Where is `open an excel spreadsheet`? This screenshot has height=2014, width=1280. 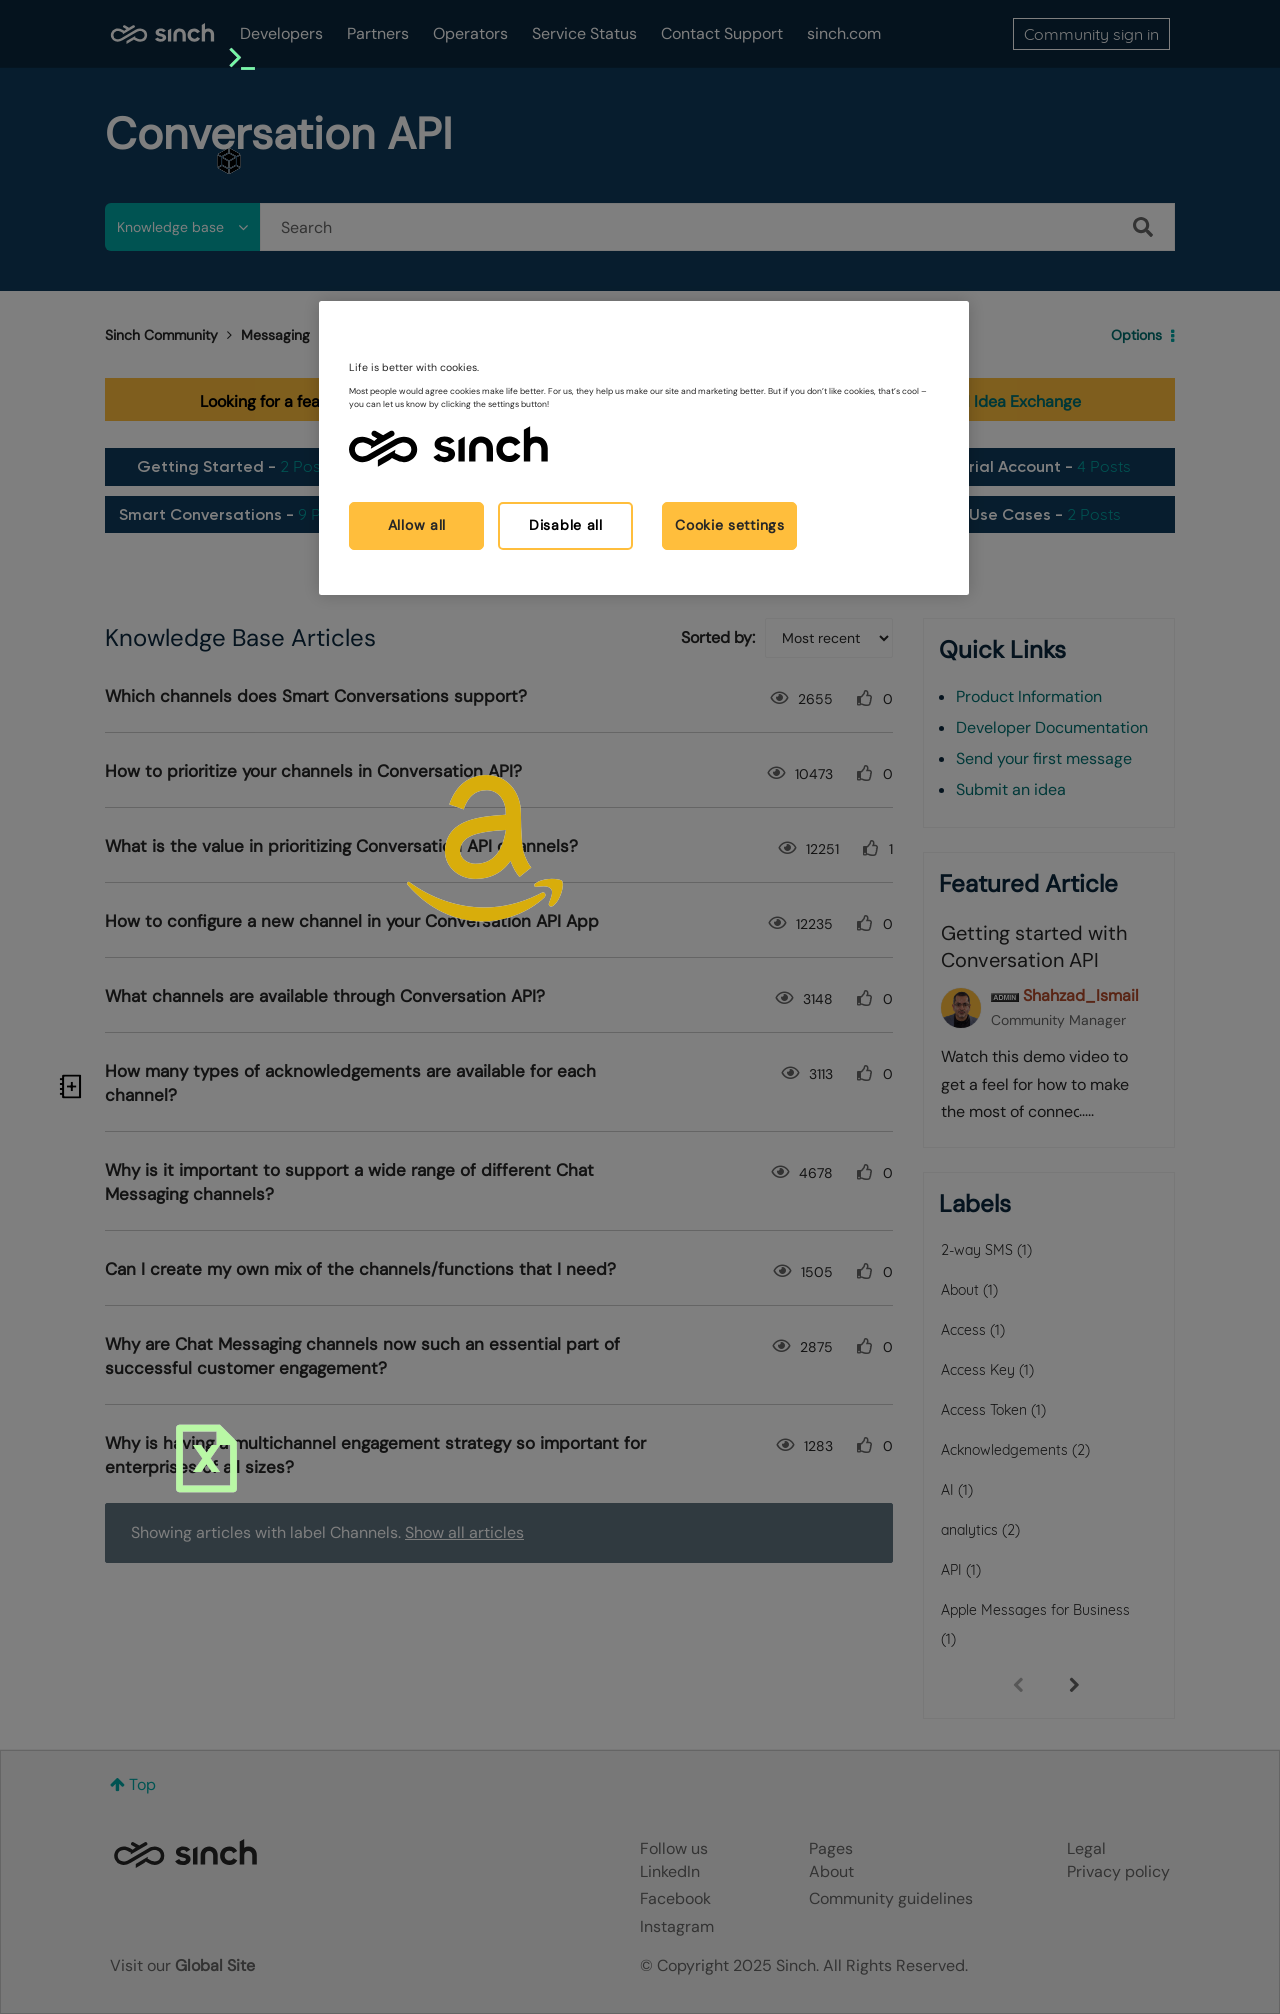
open an excel spreadsheet is located at coordinates (206, 1458).